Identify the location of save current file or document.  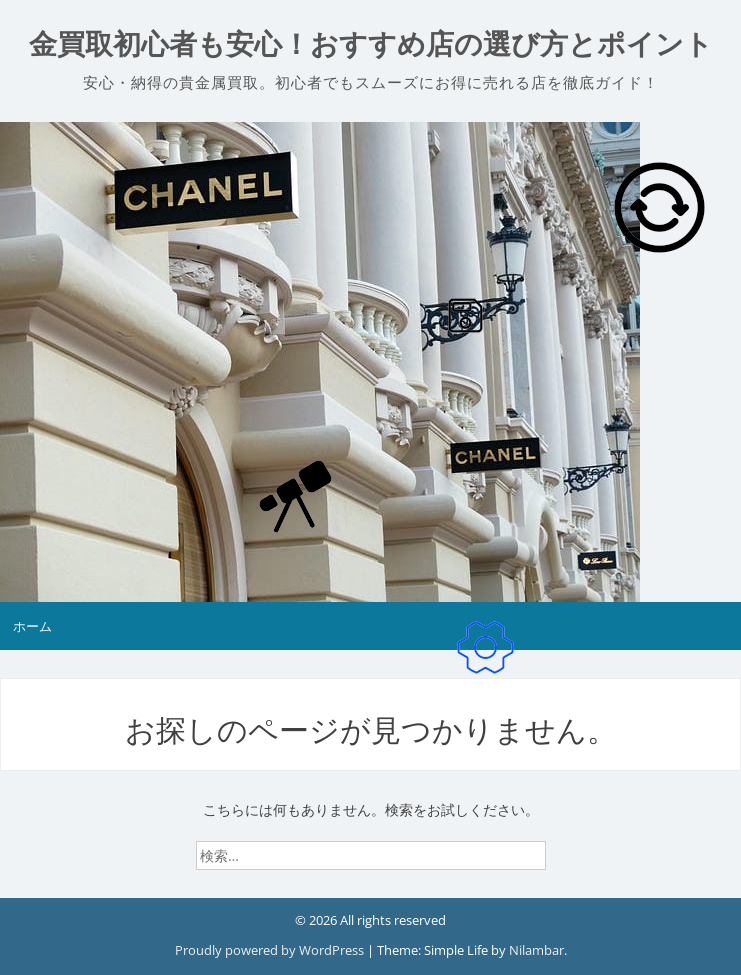
(465, 315).